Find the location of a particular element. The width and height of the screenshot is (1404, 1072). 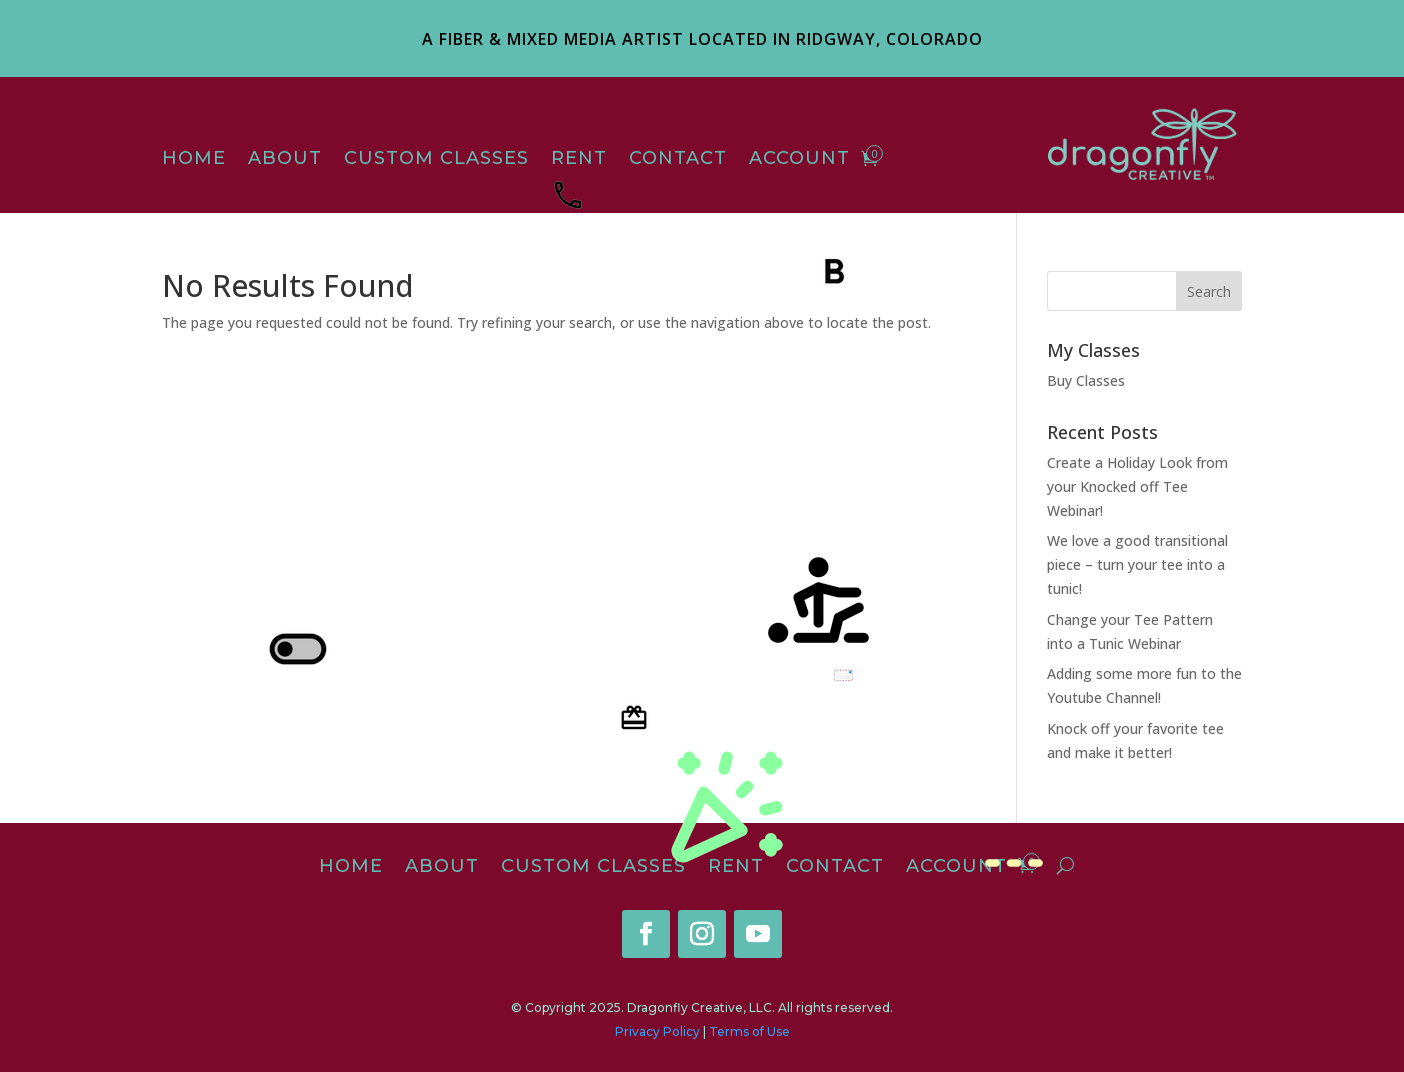

make a phone call is located at coordinates (568, 195).